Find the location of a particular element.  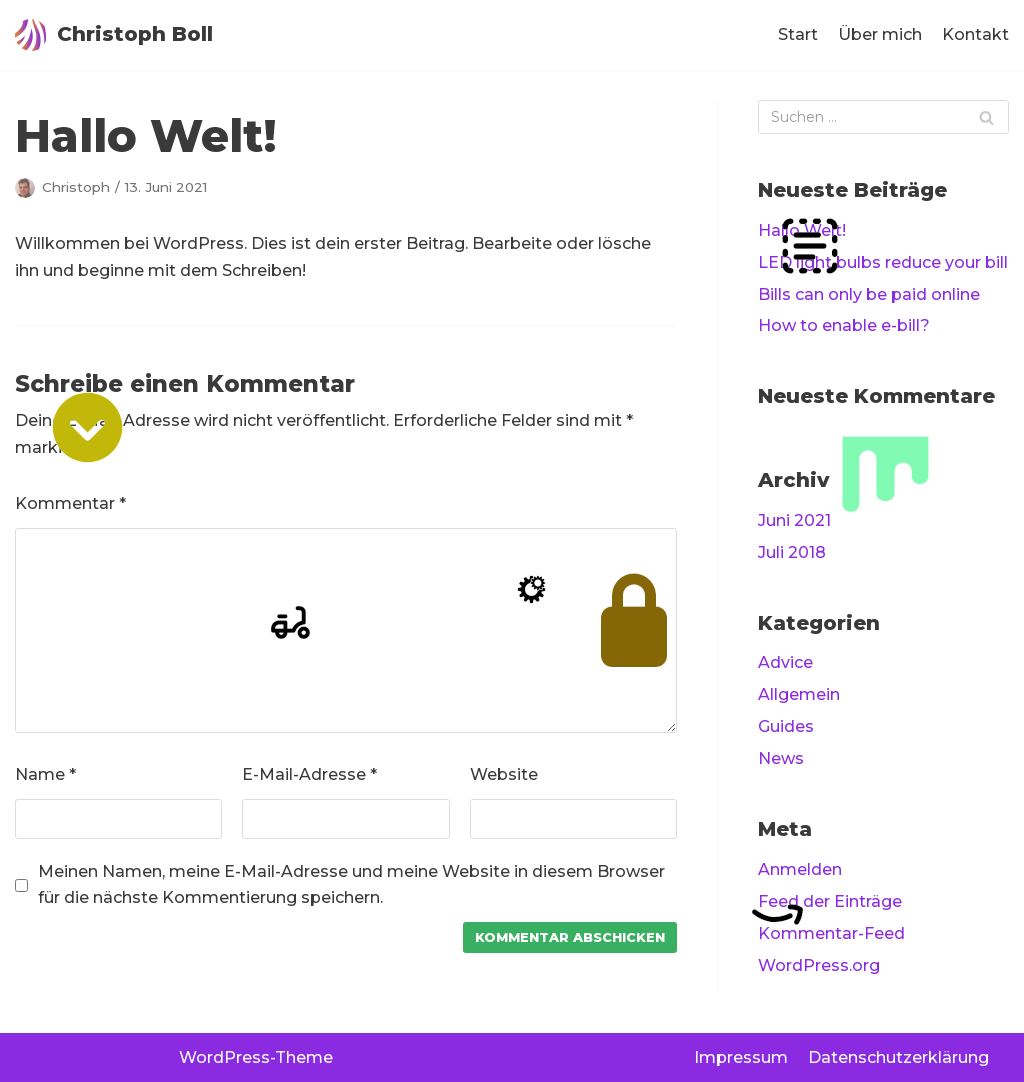

indicates a locked or secure item is located at coordinates (634, 623).